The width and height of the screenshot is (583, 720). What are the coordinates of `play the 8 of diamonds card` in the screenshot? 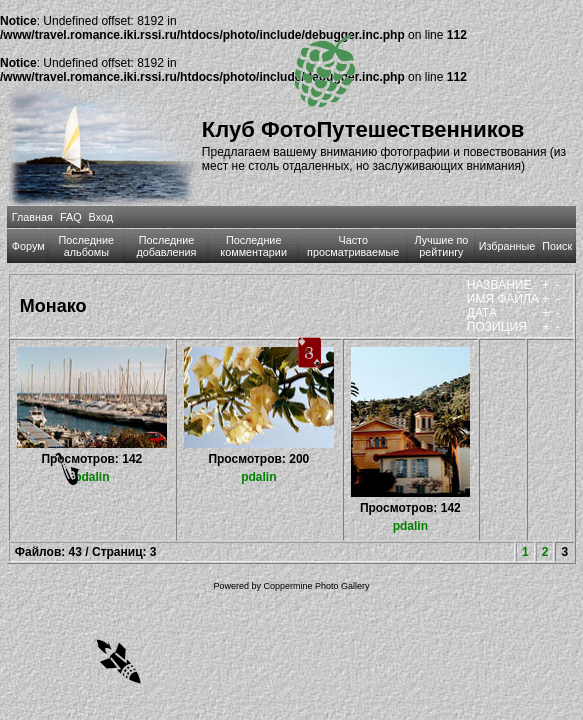 It's located at (309, 352).